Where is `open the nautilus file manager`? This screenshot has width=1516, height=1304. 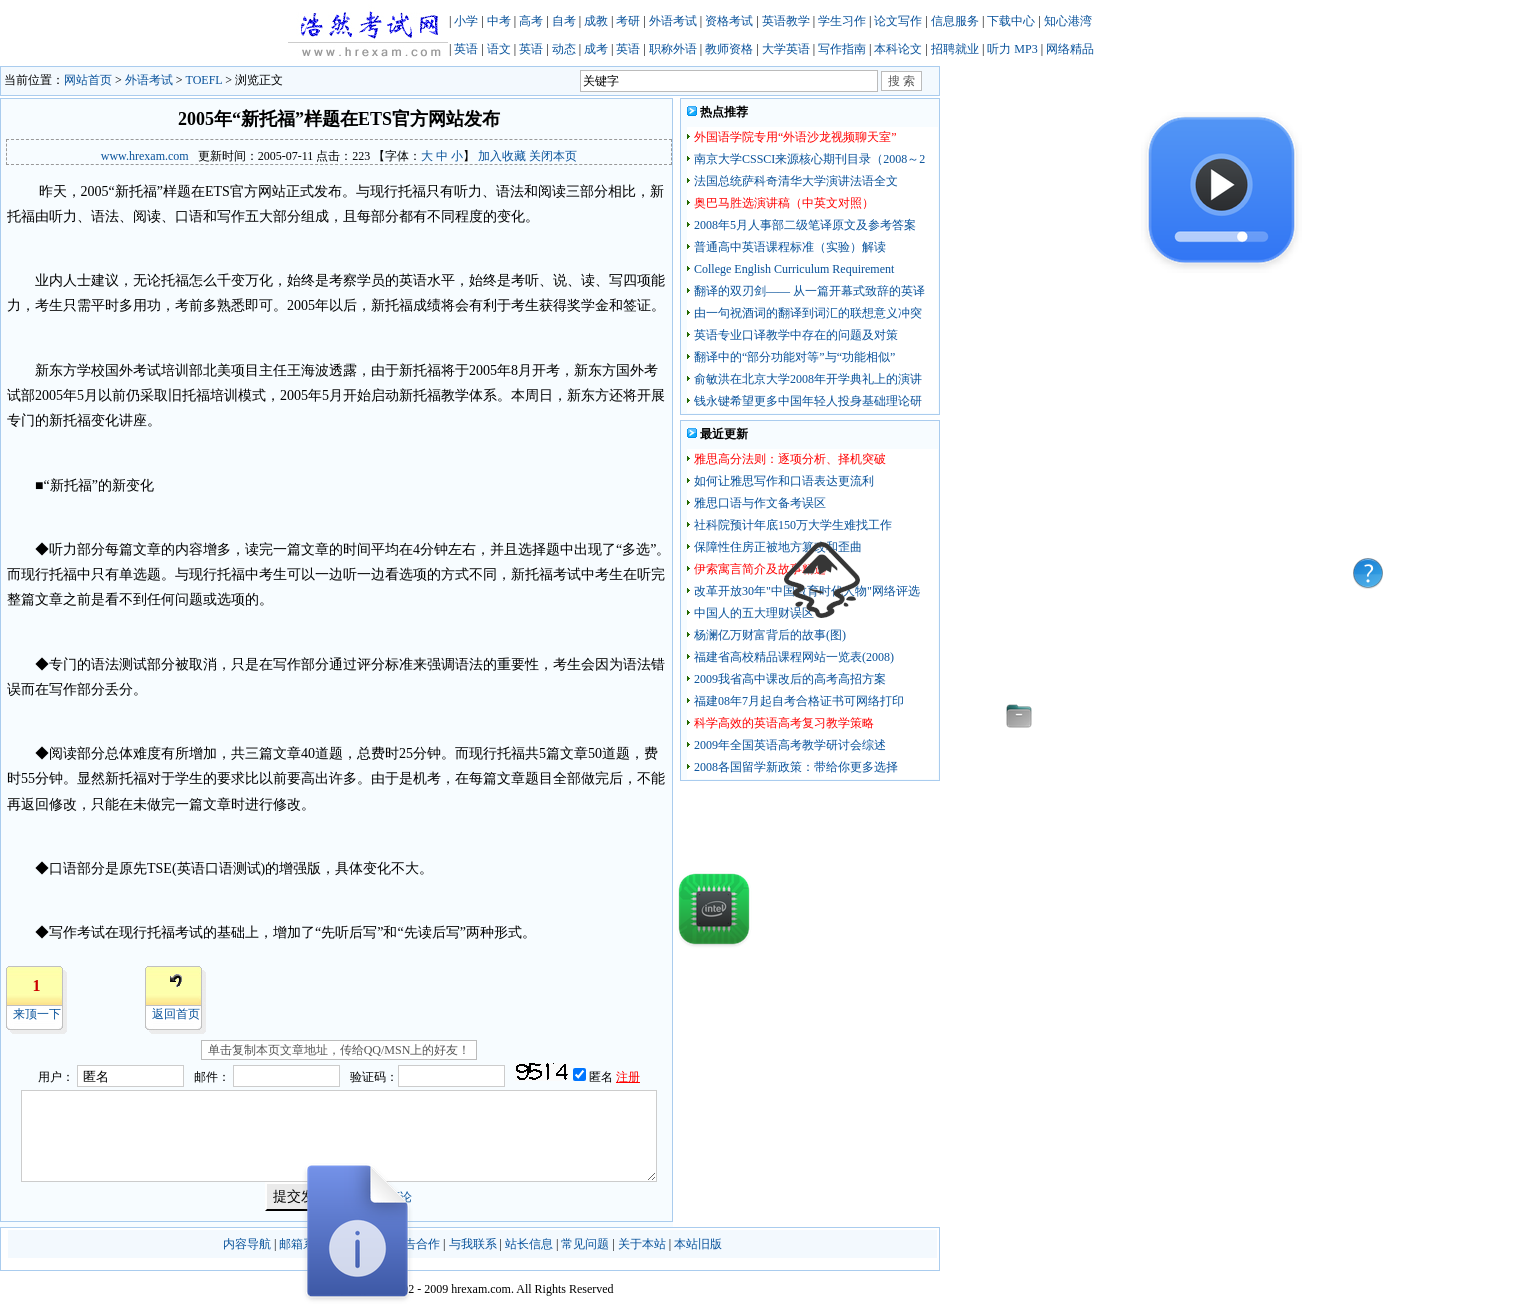
open the nautilus file manager is located at coordinates (1019, 716).